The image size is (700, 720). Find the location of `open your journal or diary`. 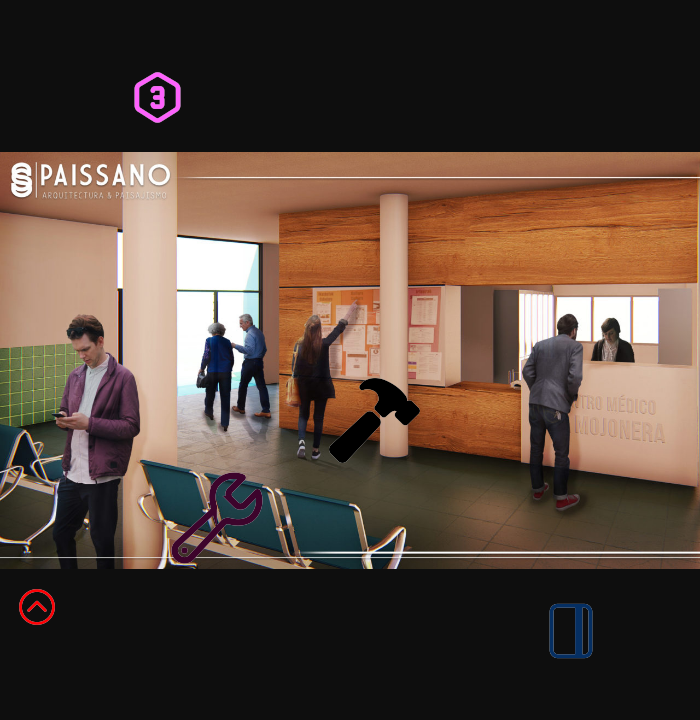

open your journal or diary is located at coordinates (571, 631).